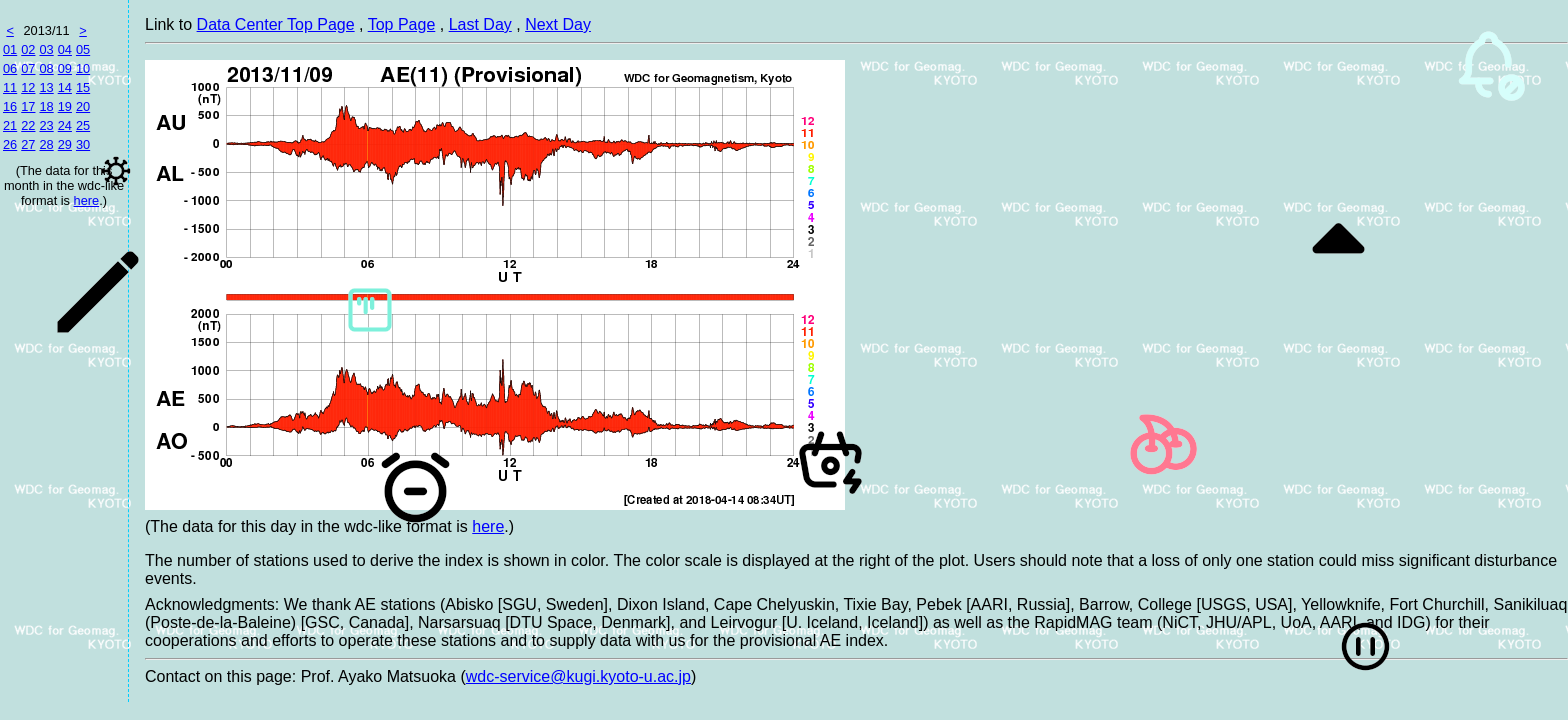  What do you see at coordinates (415, 487) in the screenshot?
I see `remove or delete an alarm` at bounding box center [415, 487].